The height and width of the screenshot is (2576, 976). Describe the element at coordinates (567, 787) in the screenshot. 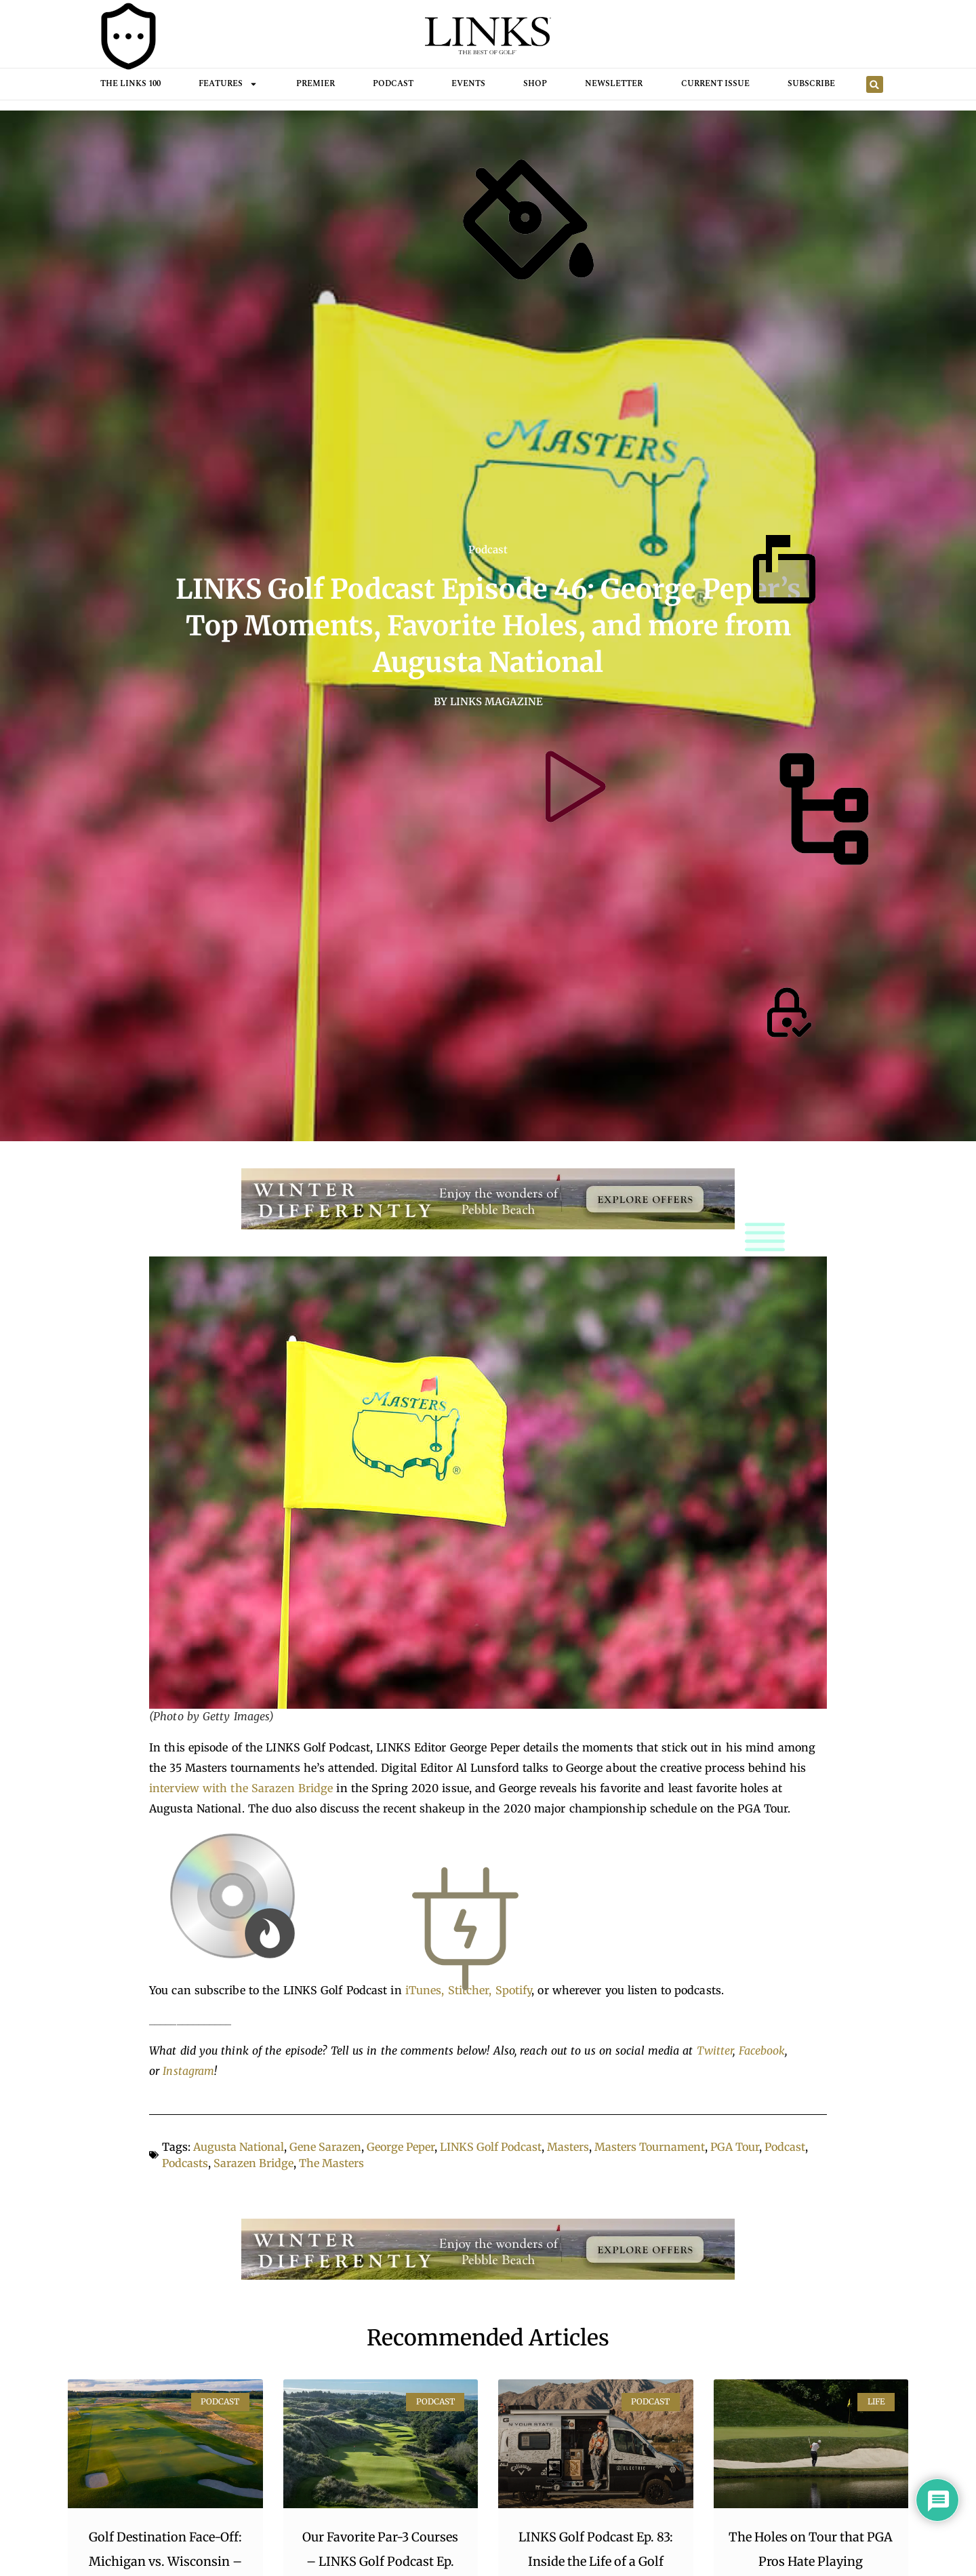

I see `play media or start video` at that location.